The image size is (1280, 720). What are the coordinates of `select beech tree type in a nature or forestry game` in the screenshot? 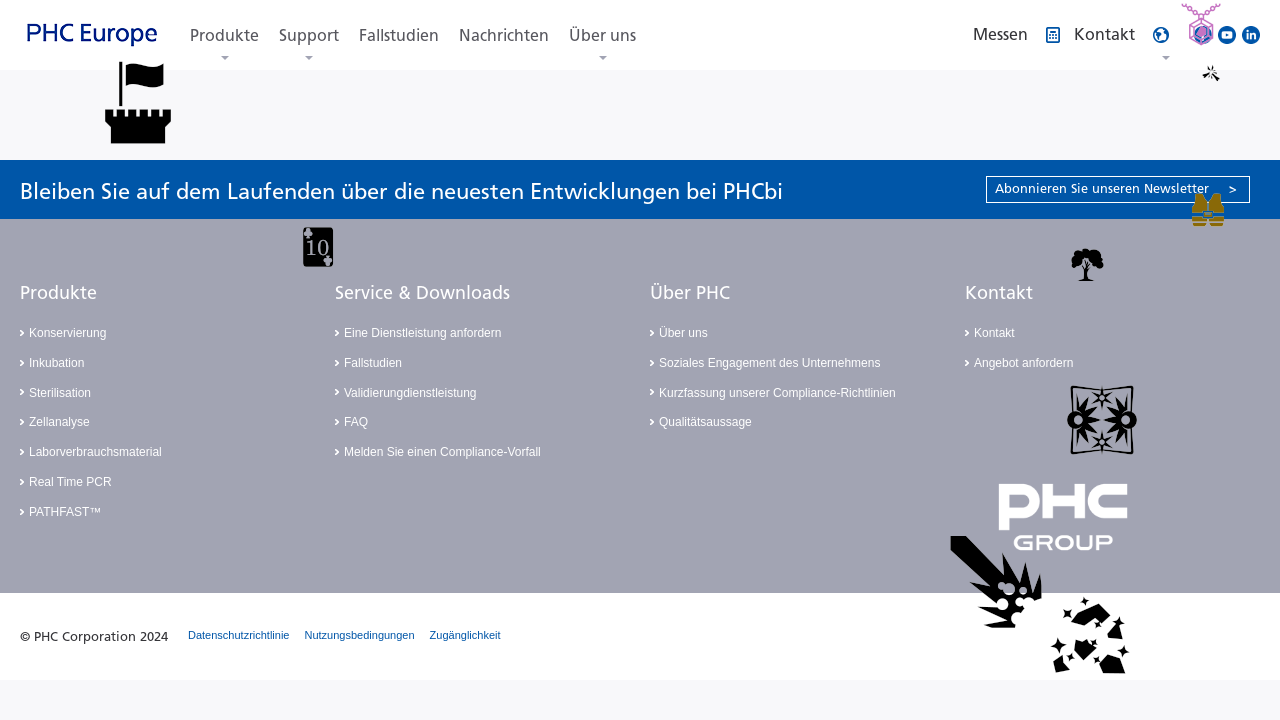 It's located at (1087, 264).